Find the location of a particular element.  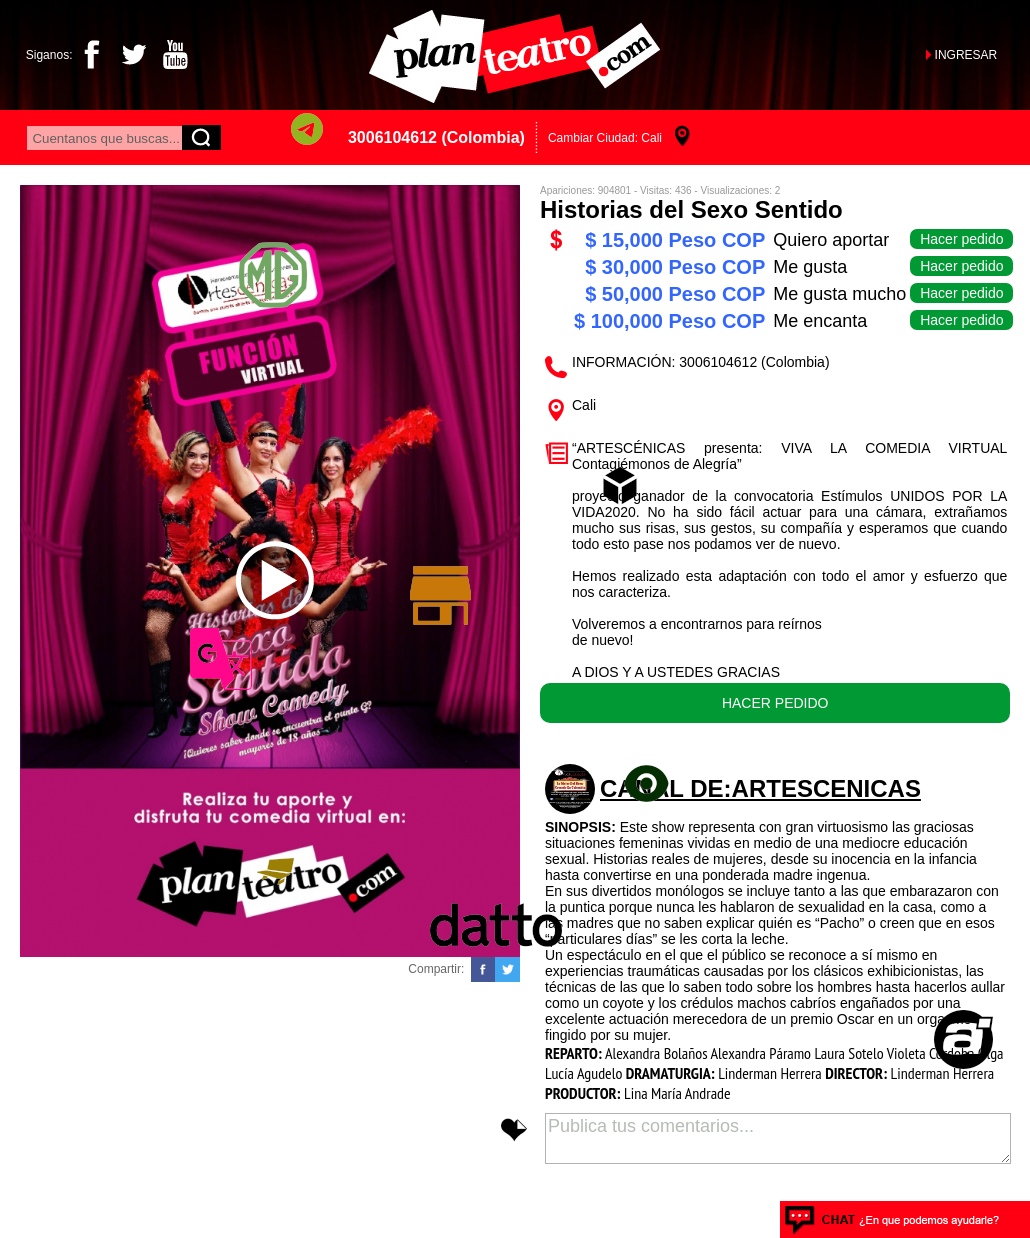

anime.js library logo is located at coordinates (963, 1039).